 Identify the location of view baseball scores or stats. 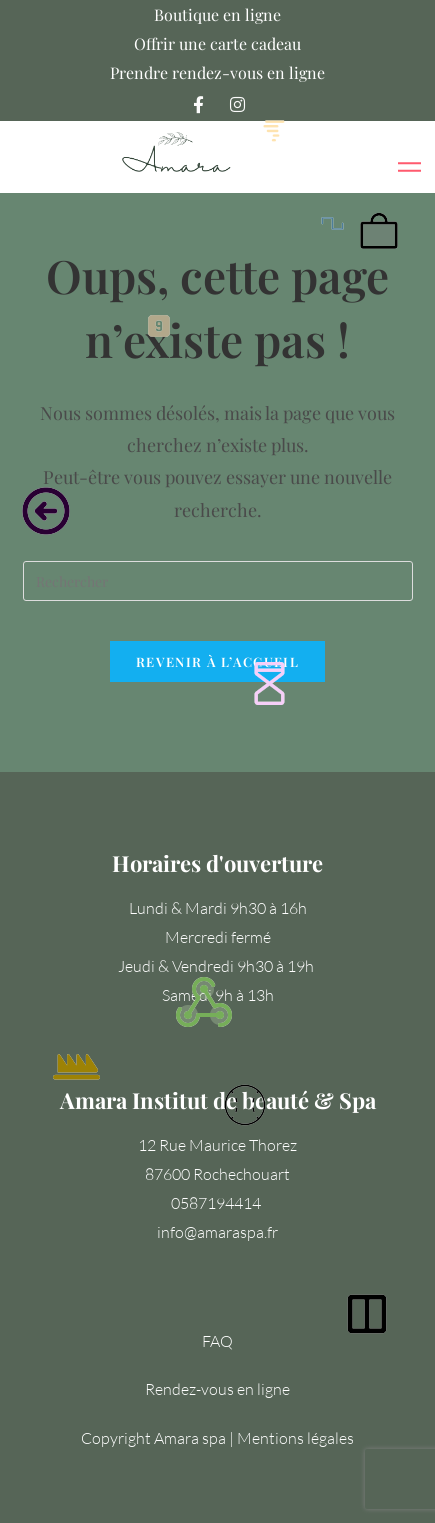
(245, 1105).